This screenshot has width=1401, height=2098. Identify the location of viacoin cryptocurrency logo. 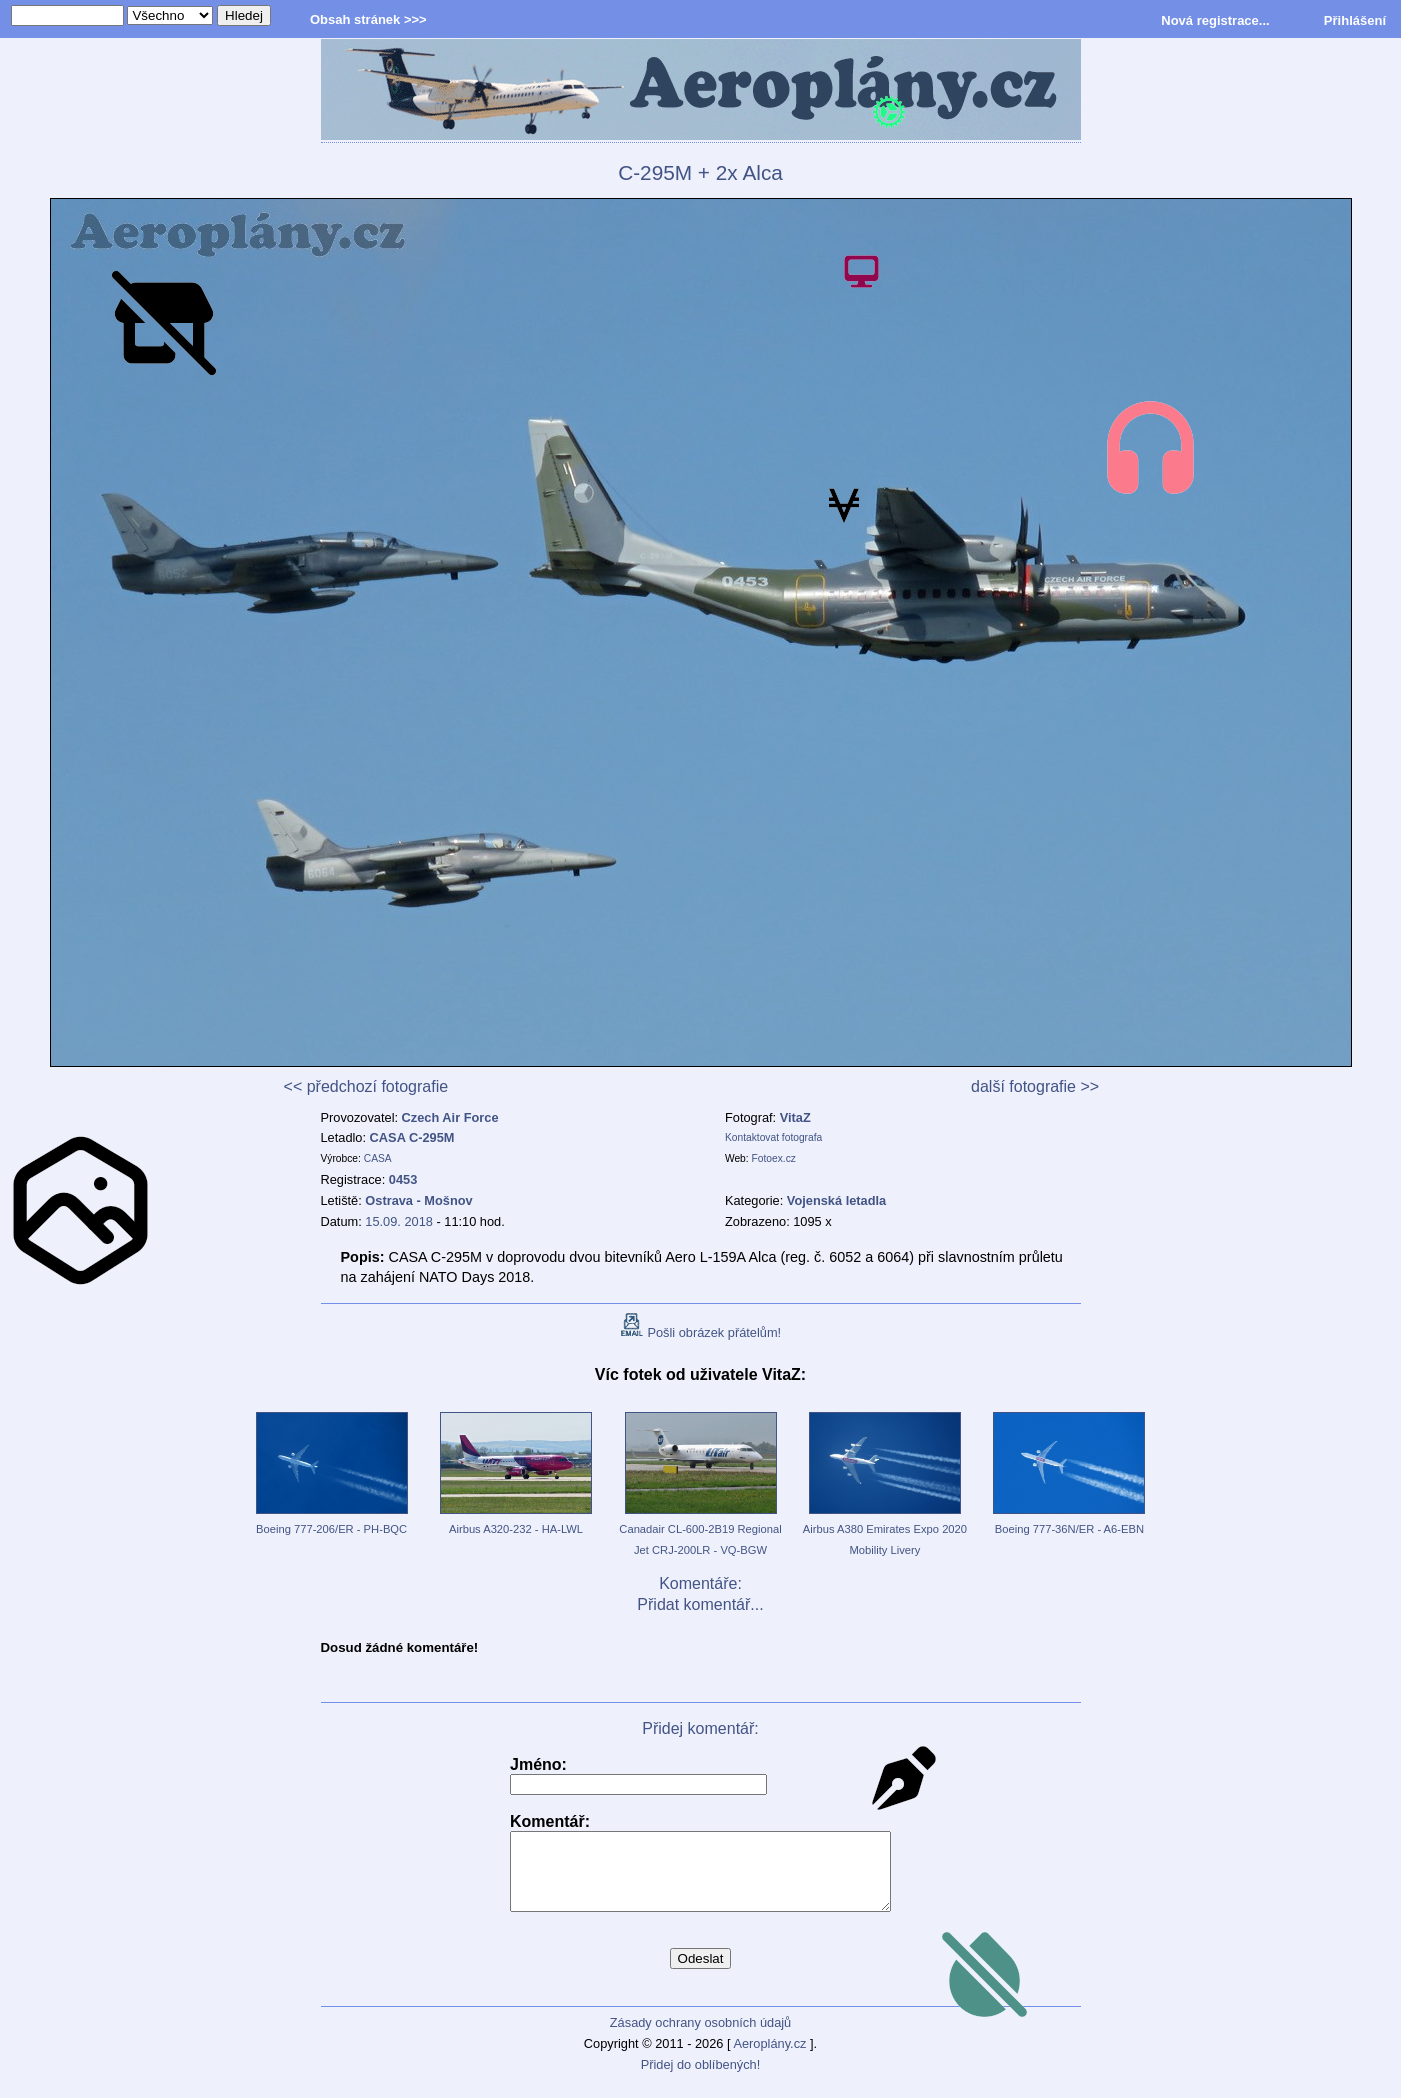
(844, 506).